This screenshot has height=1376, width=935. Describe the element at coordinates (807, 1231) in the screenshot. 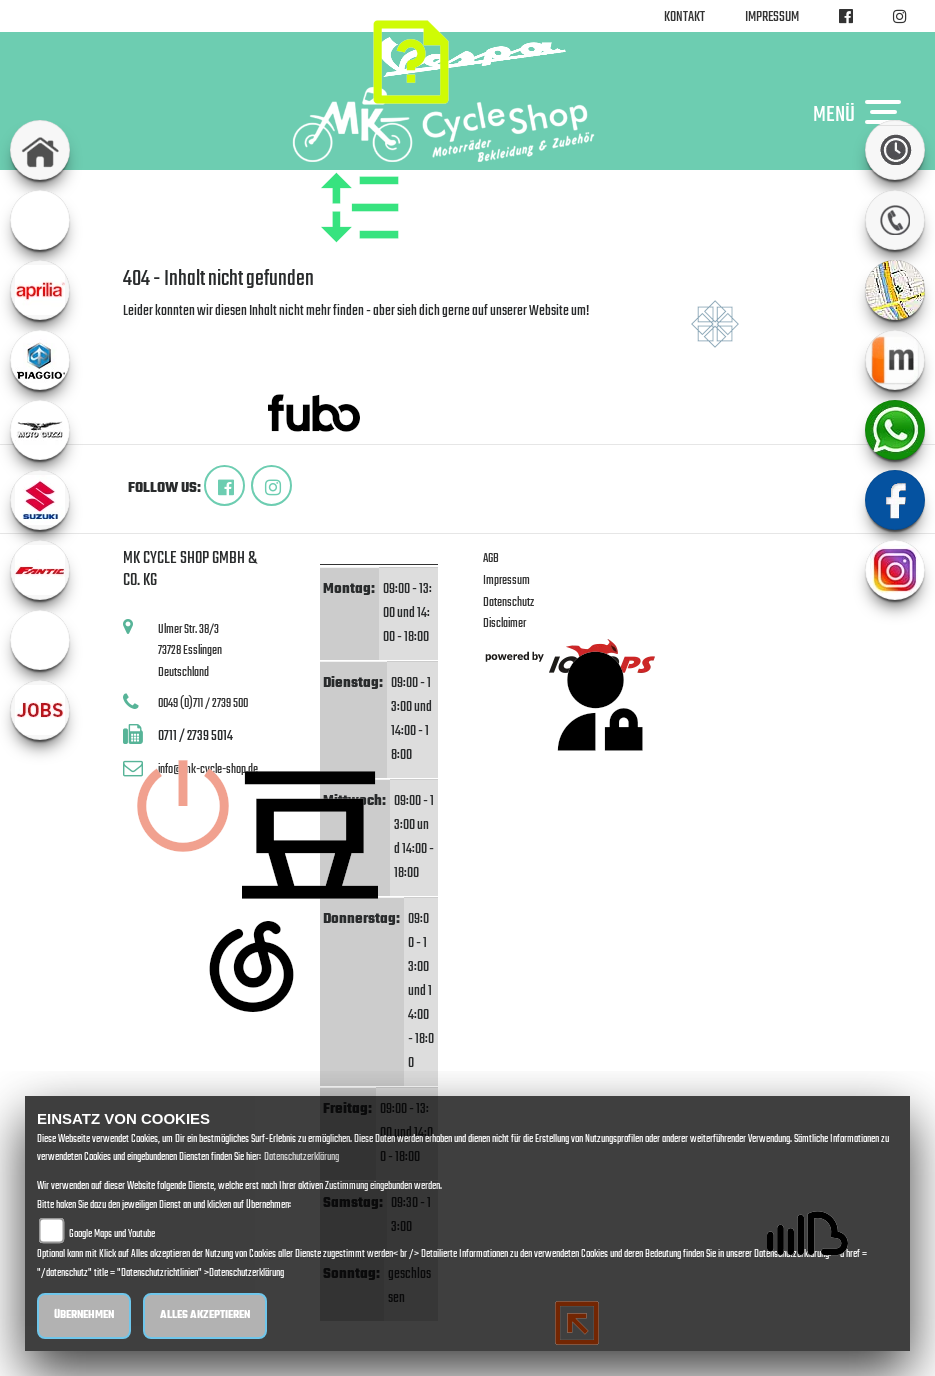

I see `open soundcloud app` at that location.